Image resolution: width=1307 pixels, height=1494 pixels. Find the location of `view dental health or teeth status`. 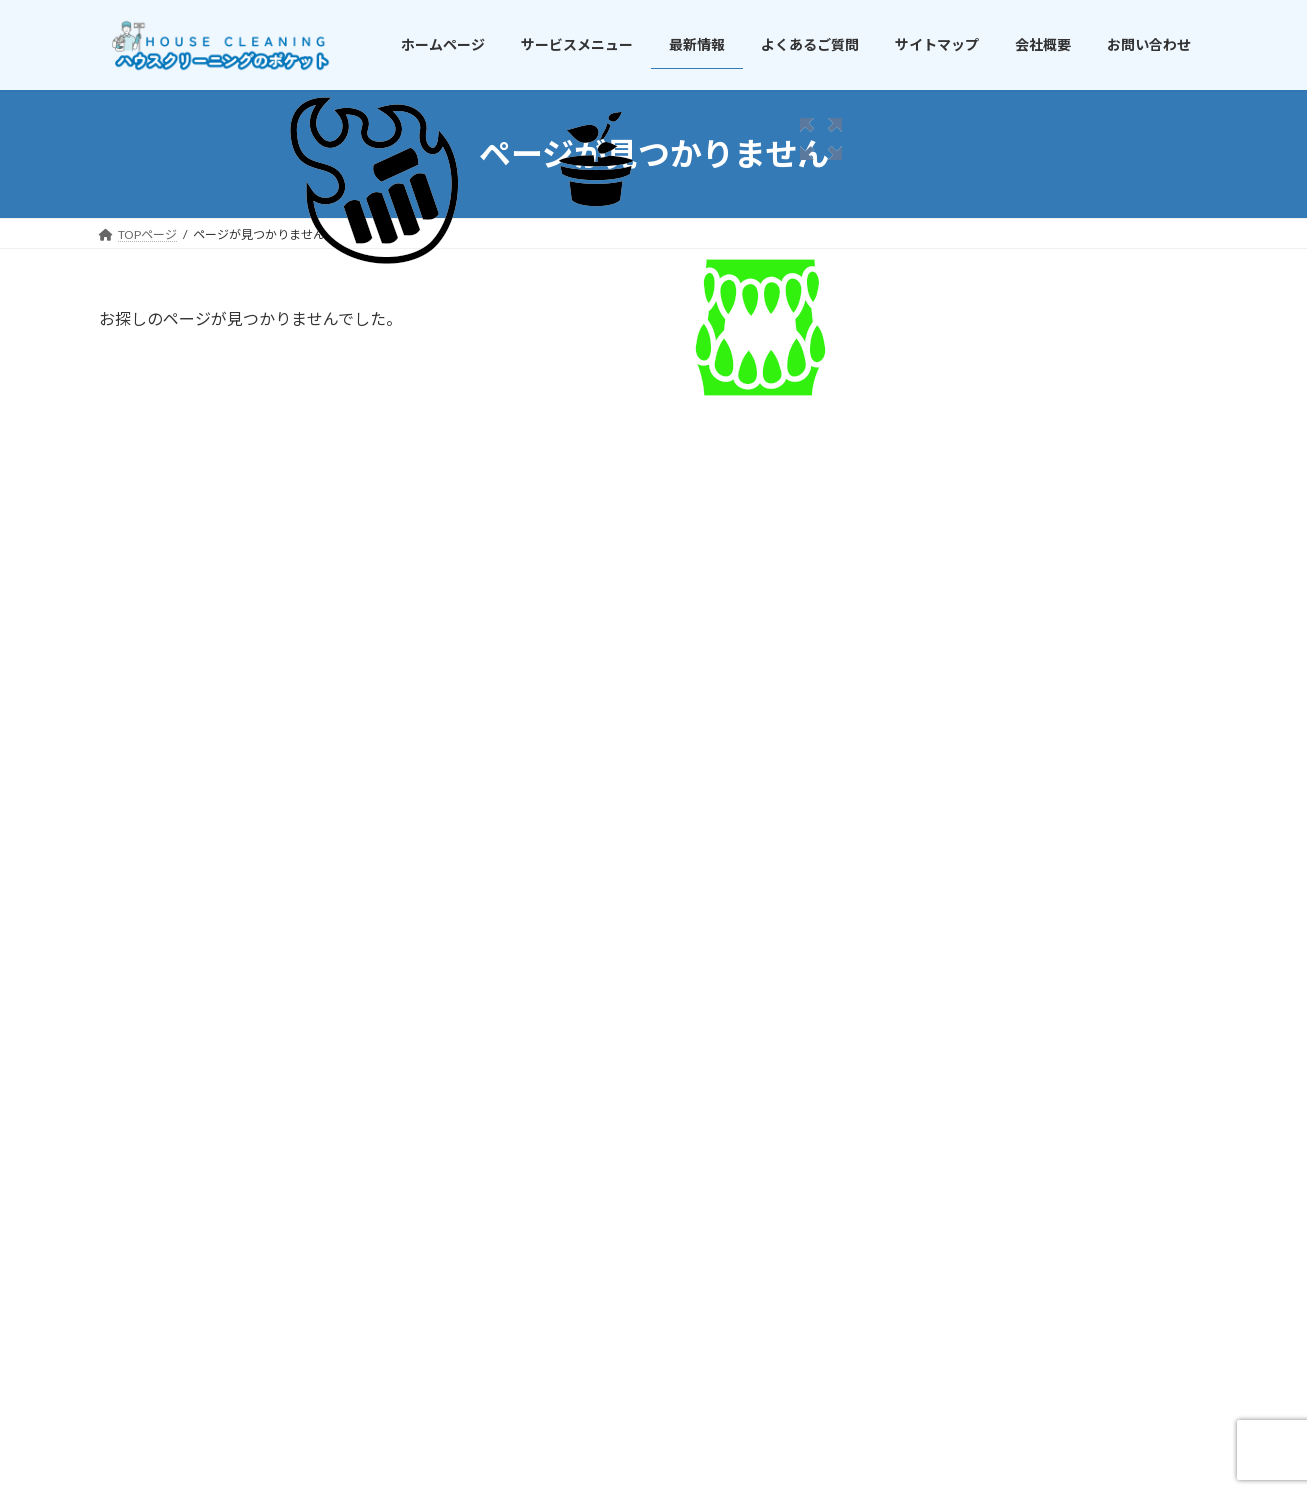

view dental health or teeth status is located at coordinates (760, 327).